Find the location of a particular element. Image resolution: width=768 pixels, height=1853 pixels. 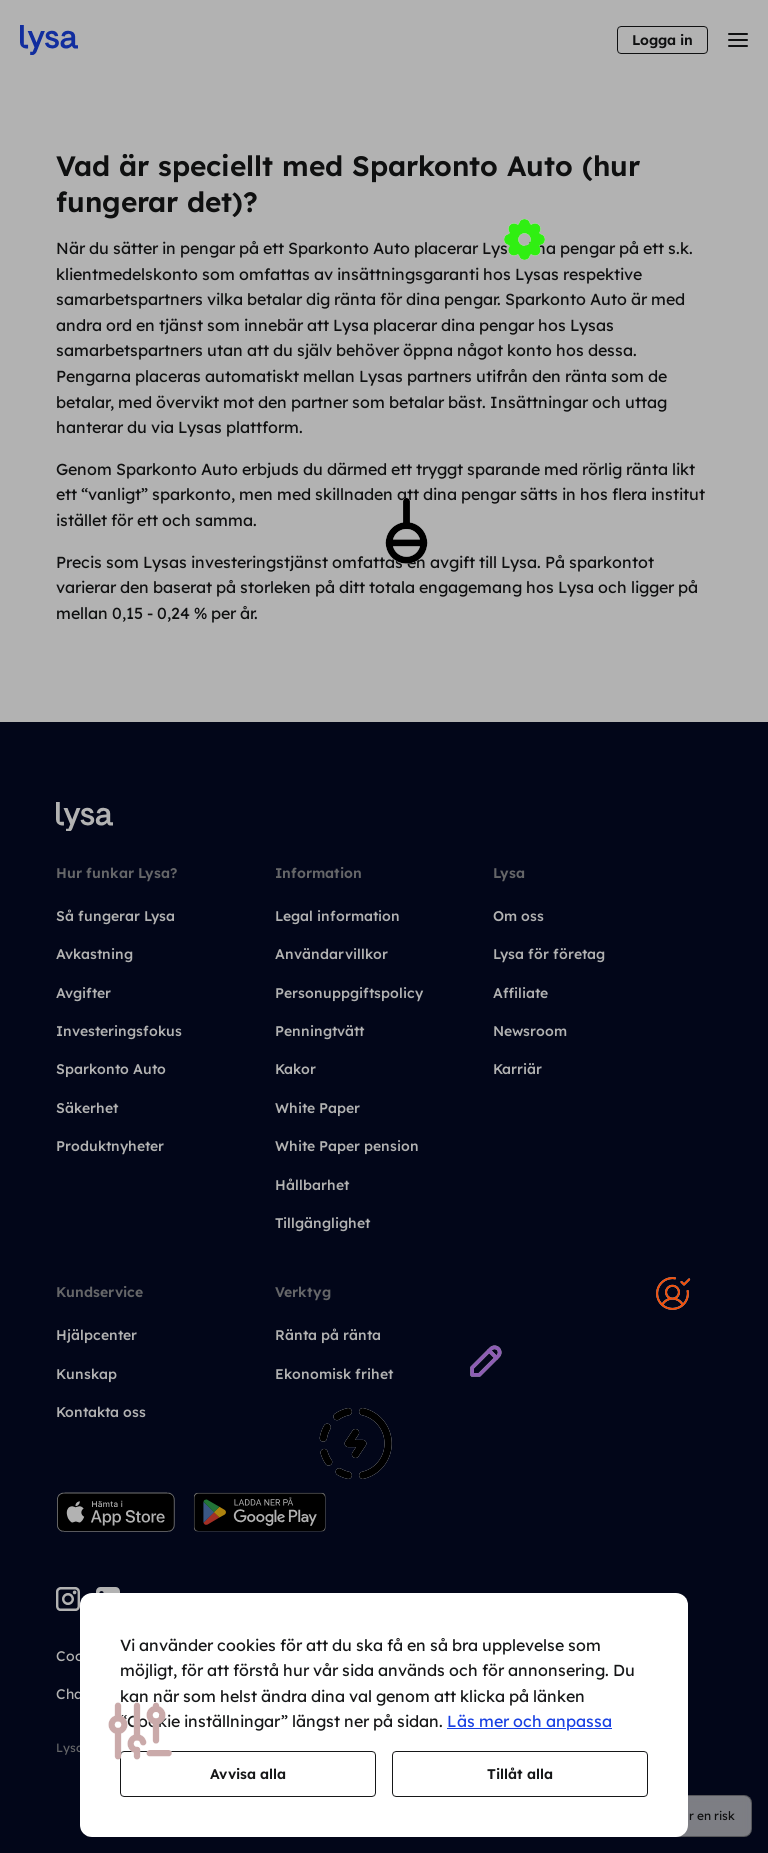

open settings menu is located at coordinates (524, 239).